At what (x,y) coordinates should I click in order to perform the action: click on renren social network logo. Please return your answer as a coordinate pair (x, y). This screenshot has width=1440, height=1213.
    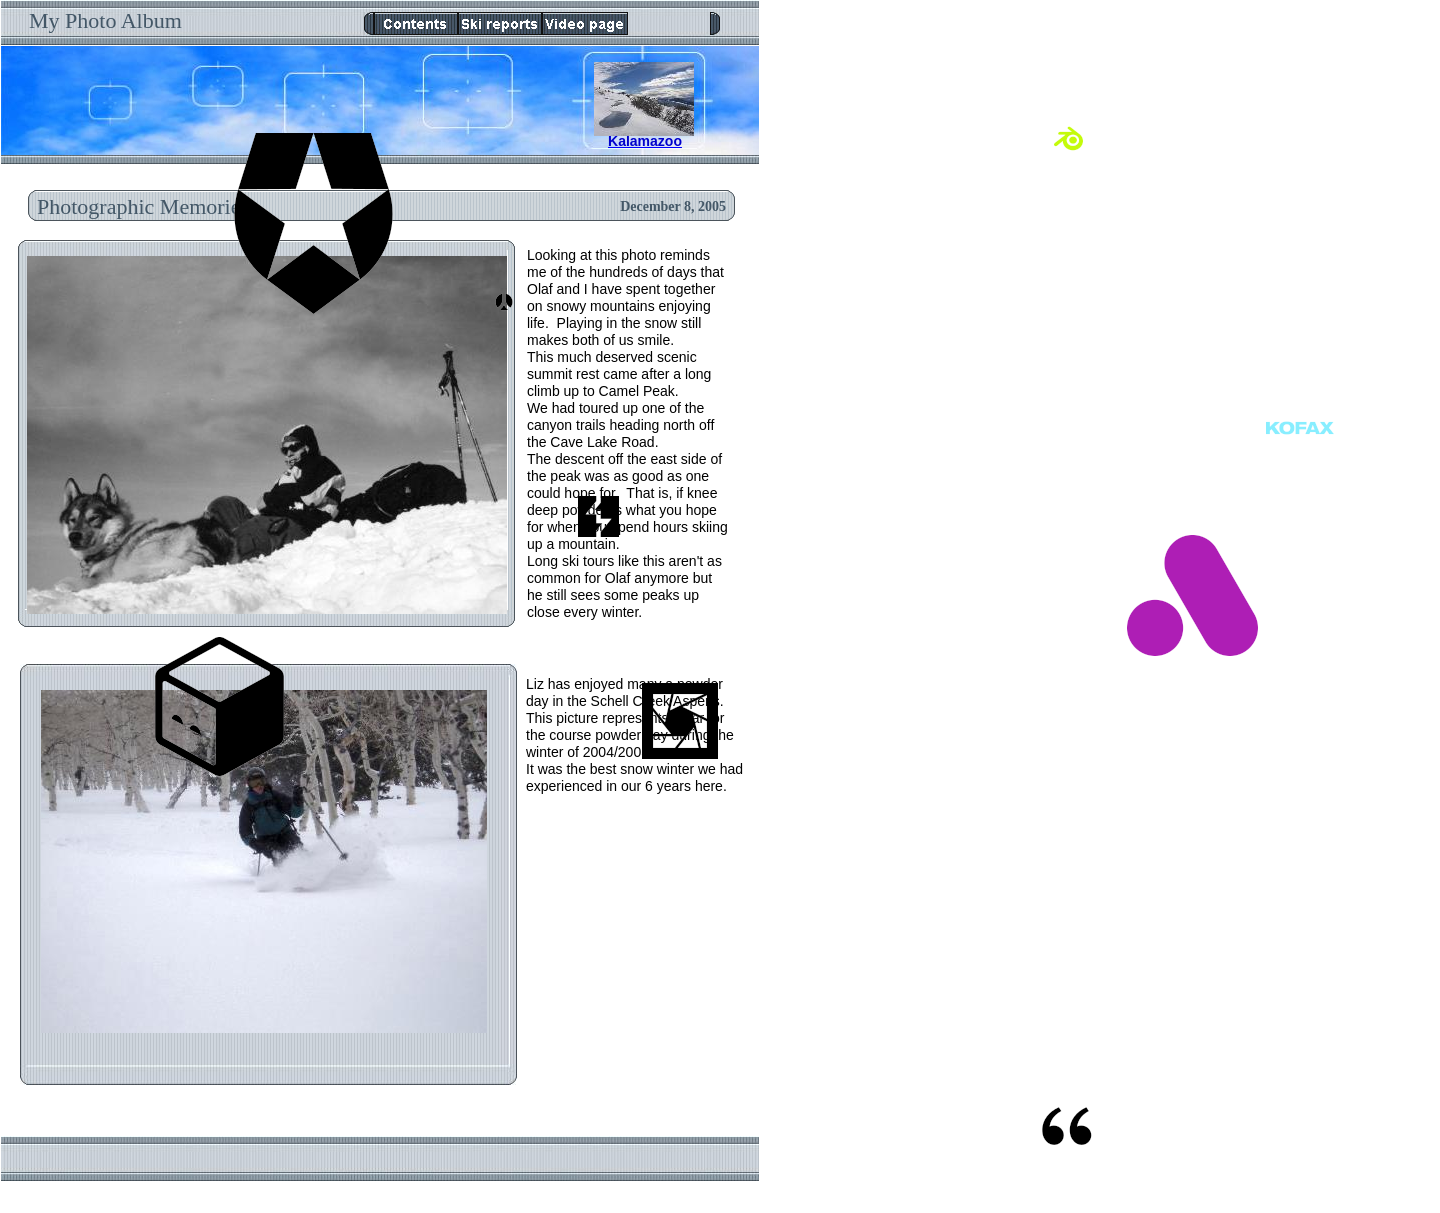
    Looking at the image, I should click on (504, 302).